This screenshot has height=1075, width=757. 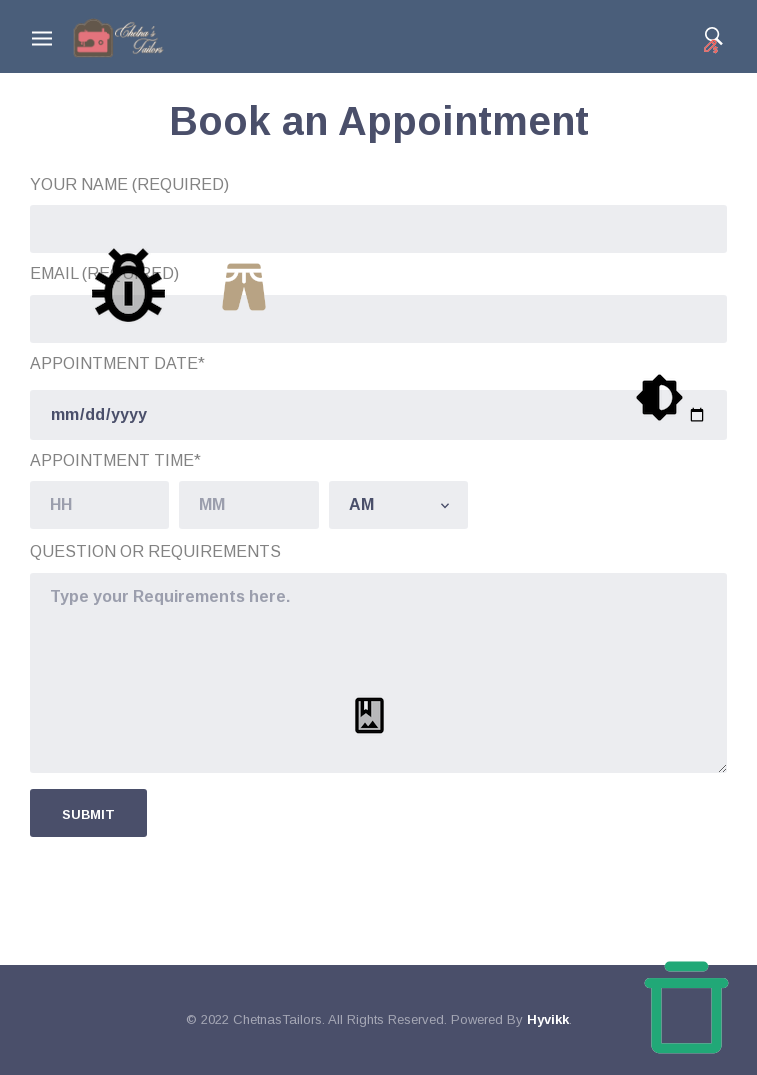 I want to click on access your photo album, so click(x=369, y=715).